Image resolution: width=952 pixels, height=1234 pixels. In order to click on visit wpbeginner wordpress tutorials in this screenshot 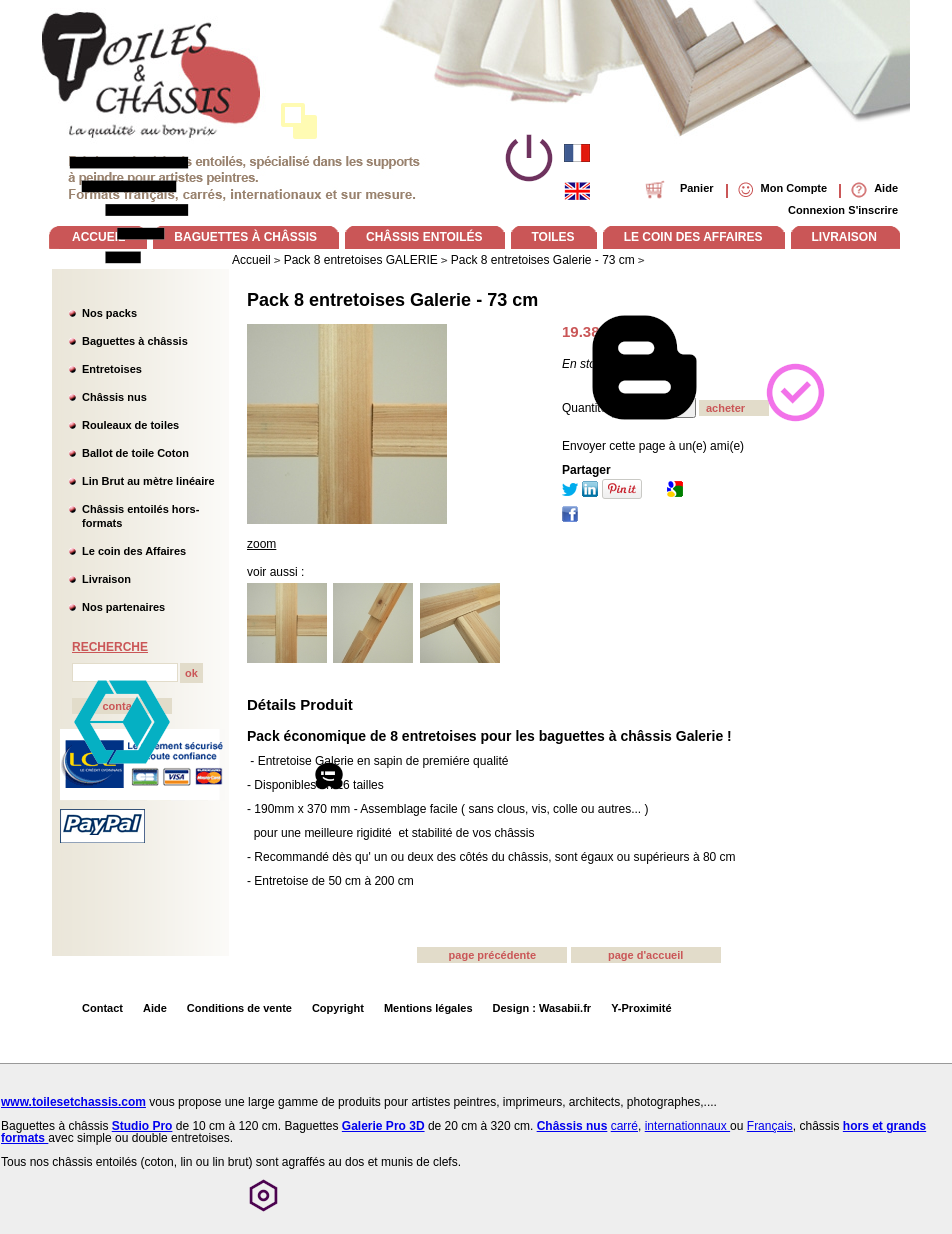, I will do `click(329, 776)`.